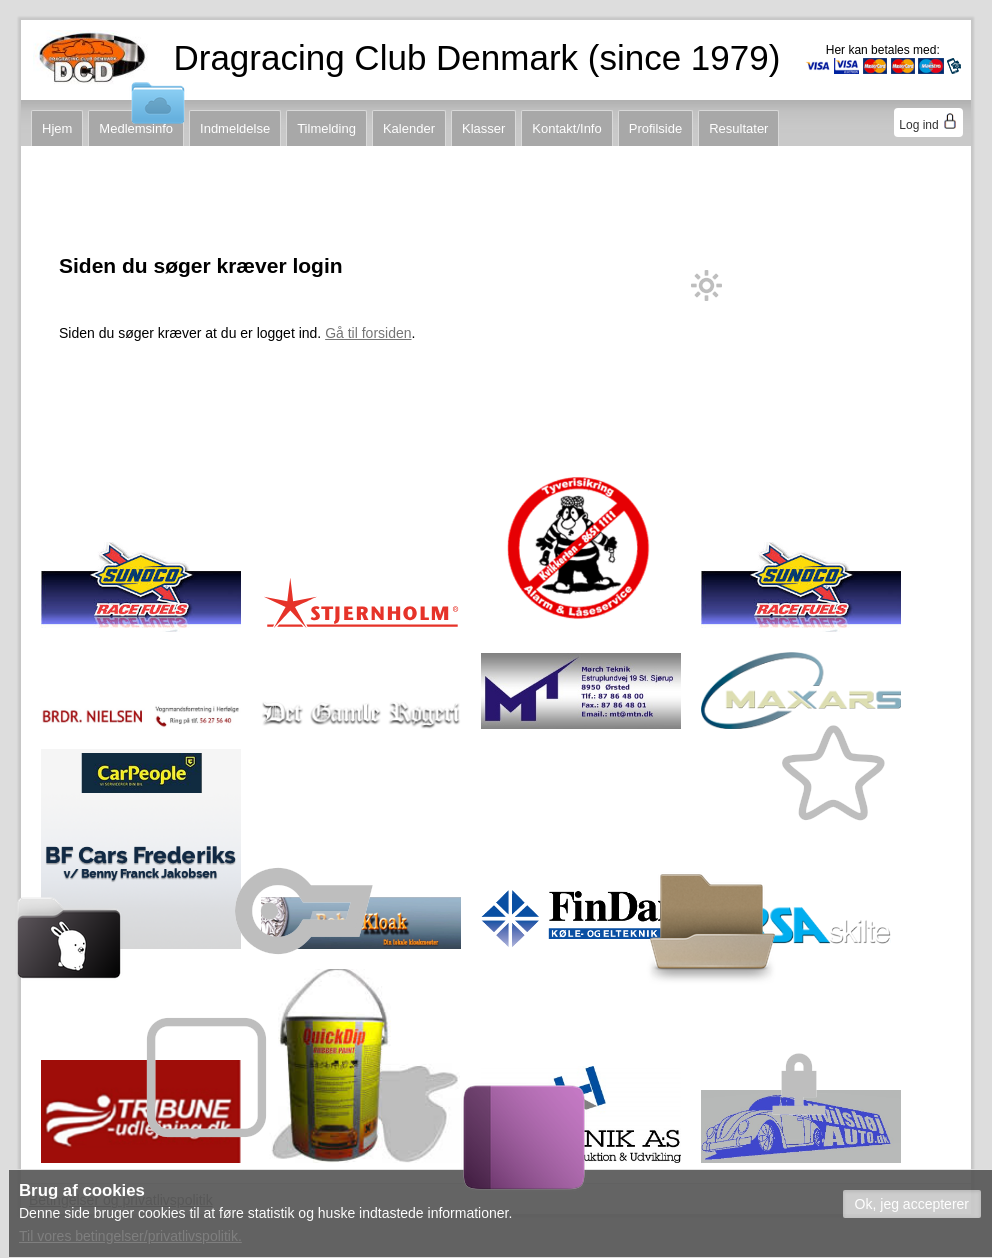 Image resolution: width=992 pixels, height=1258 pixels. What do you see at coordinates (833, 776) in the screenshot?
I see `item is not marked as a favorite` at bounding box center [833, 776].